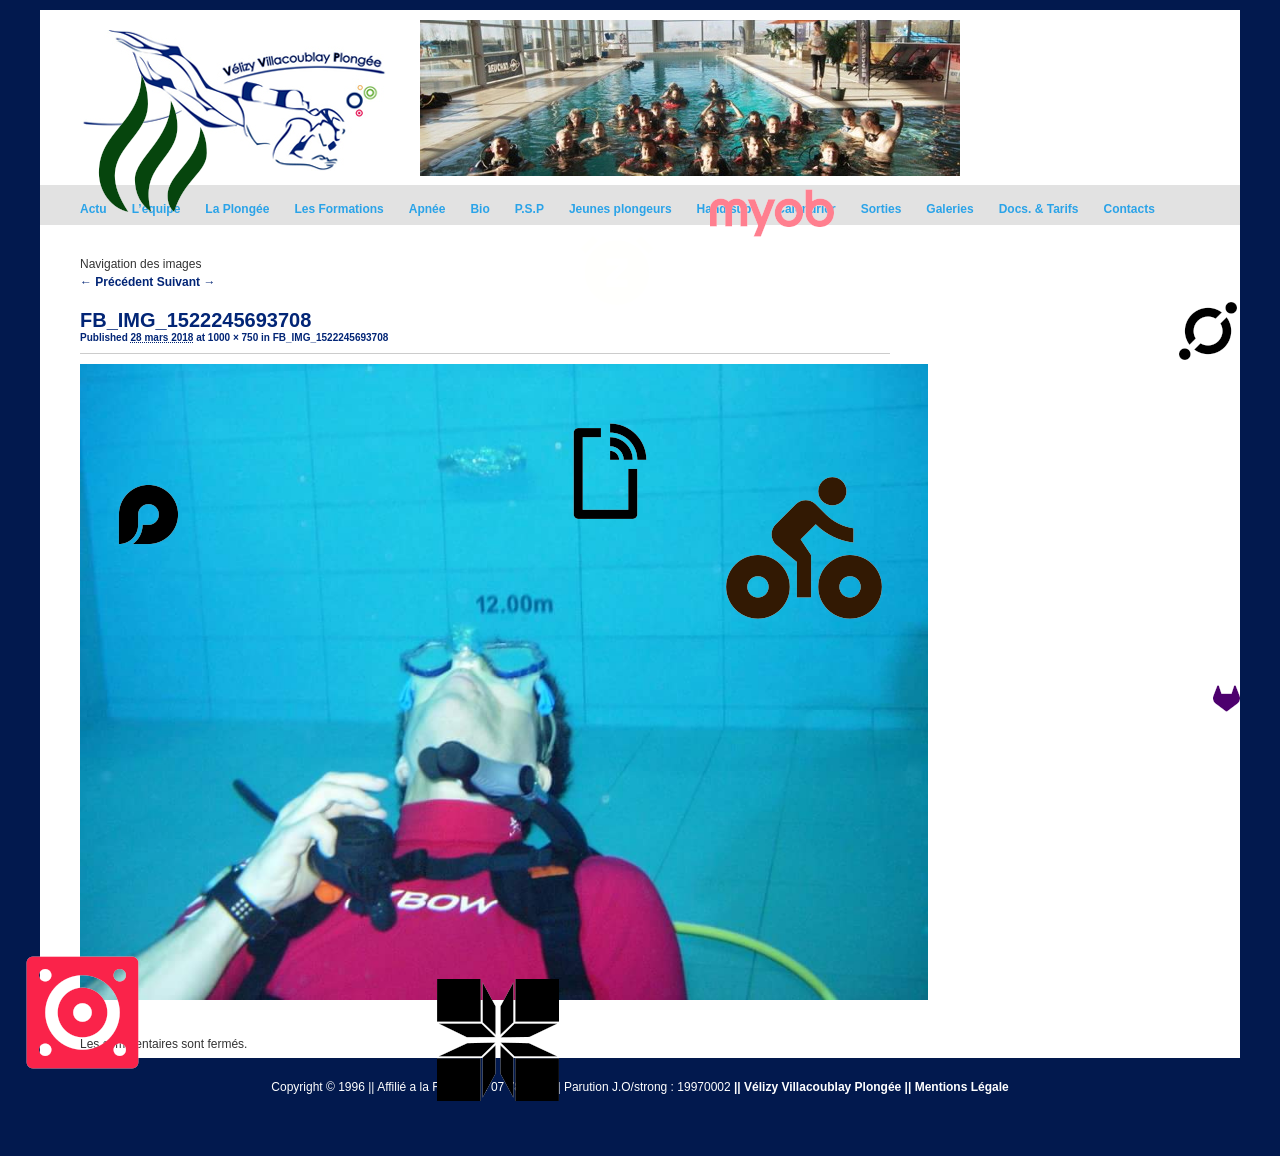 This screenshot has width=1280, height=1156. Describe the element at coordinates (154, 146) in the screenshot. I see `indicates hot or trending content` at that location.